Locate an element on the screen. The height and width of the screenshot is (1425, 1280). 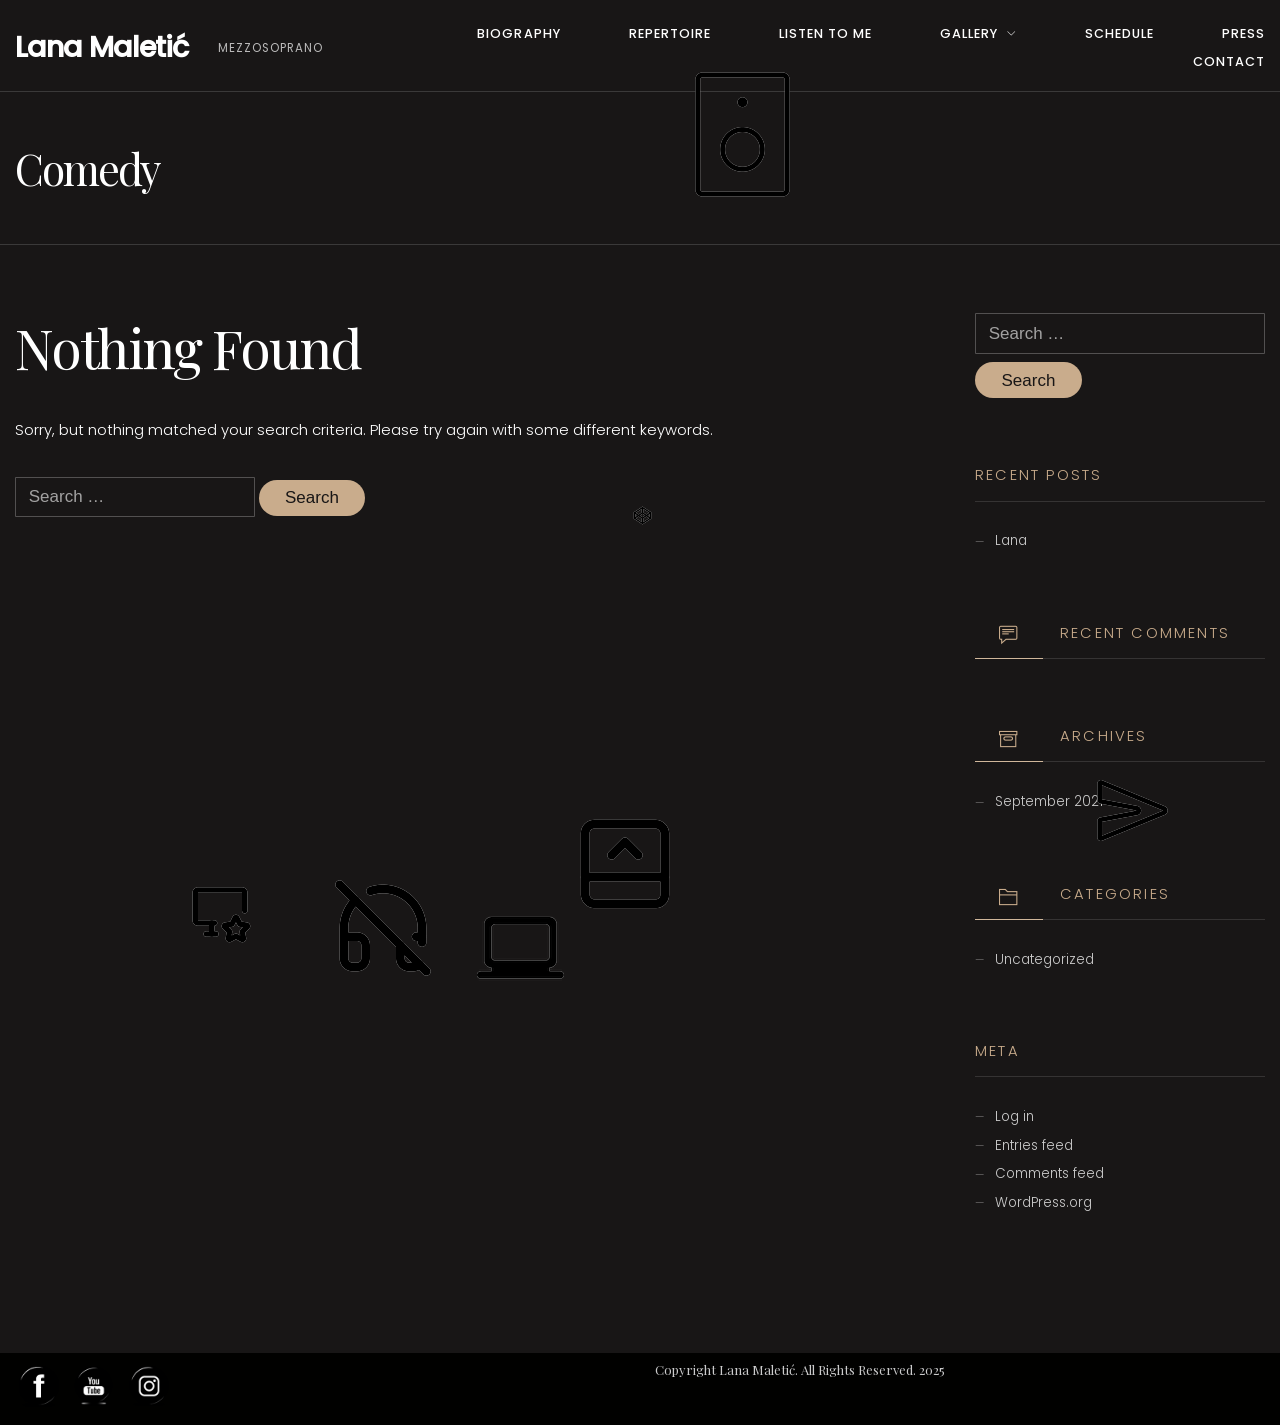
expand or open bottom panel is located at coordinates (625, 864).